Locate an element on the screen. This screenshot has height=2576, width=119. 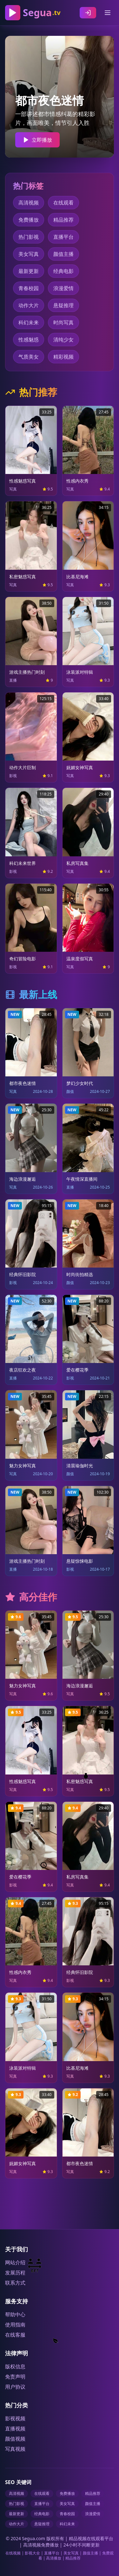
indicates eco-friendly or sustainable option is located at coordinates (56, 2340).